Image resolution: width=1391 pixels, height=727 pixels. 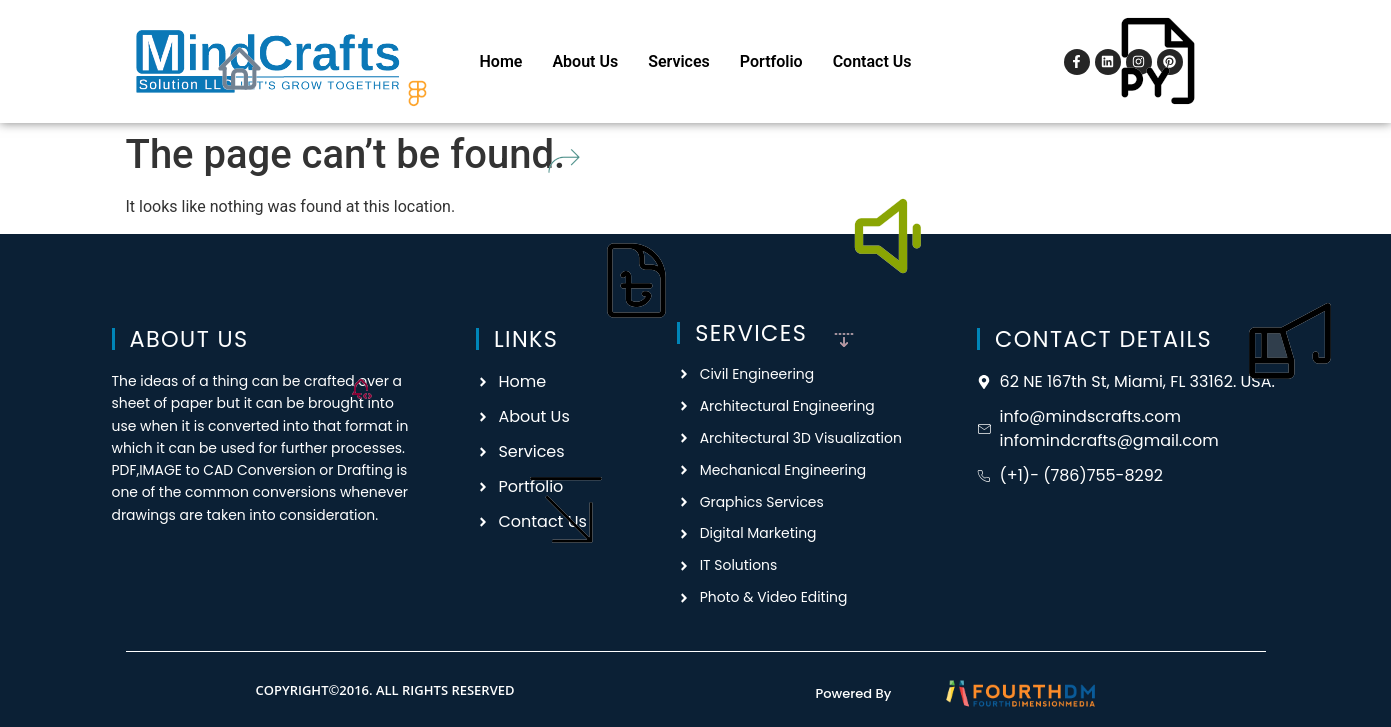 What do you see at coordinates (417, 93) in the screenshot?
I see `open figma` at bounding box center [417, 93].